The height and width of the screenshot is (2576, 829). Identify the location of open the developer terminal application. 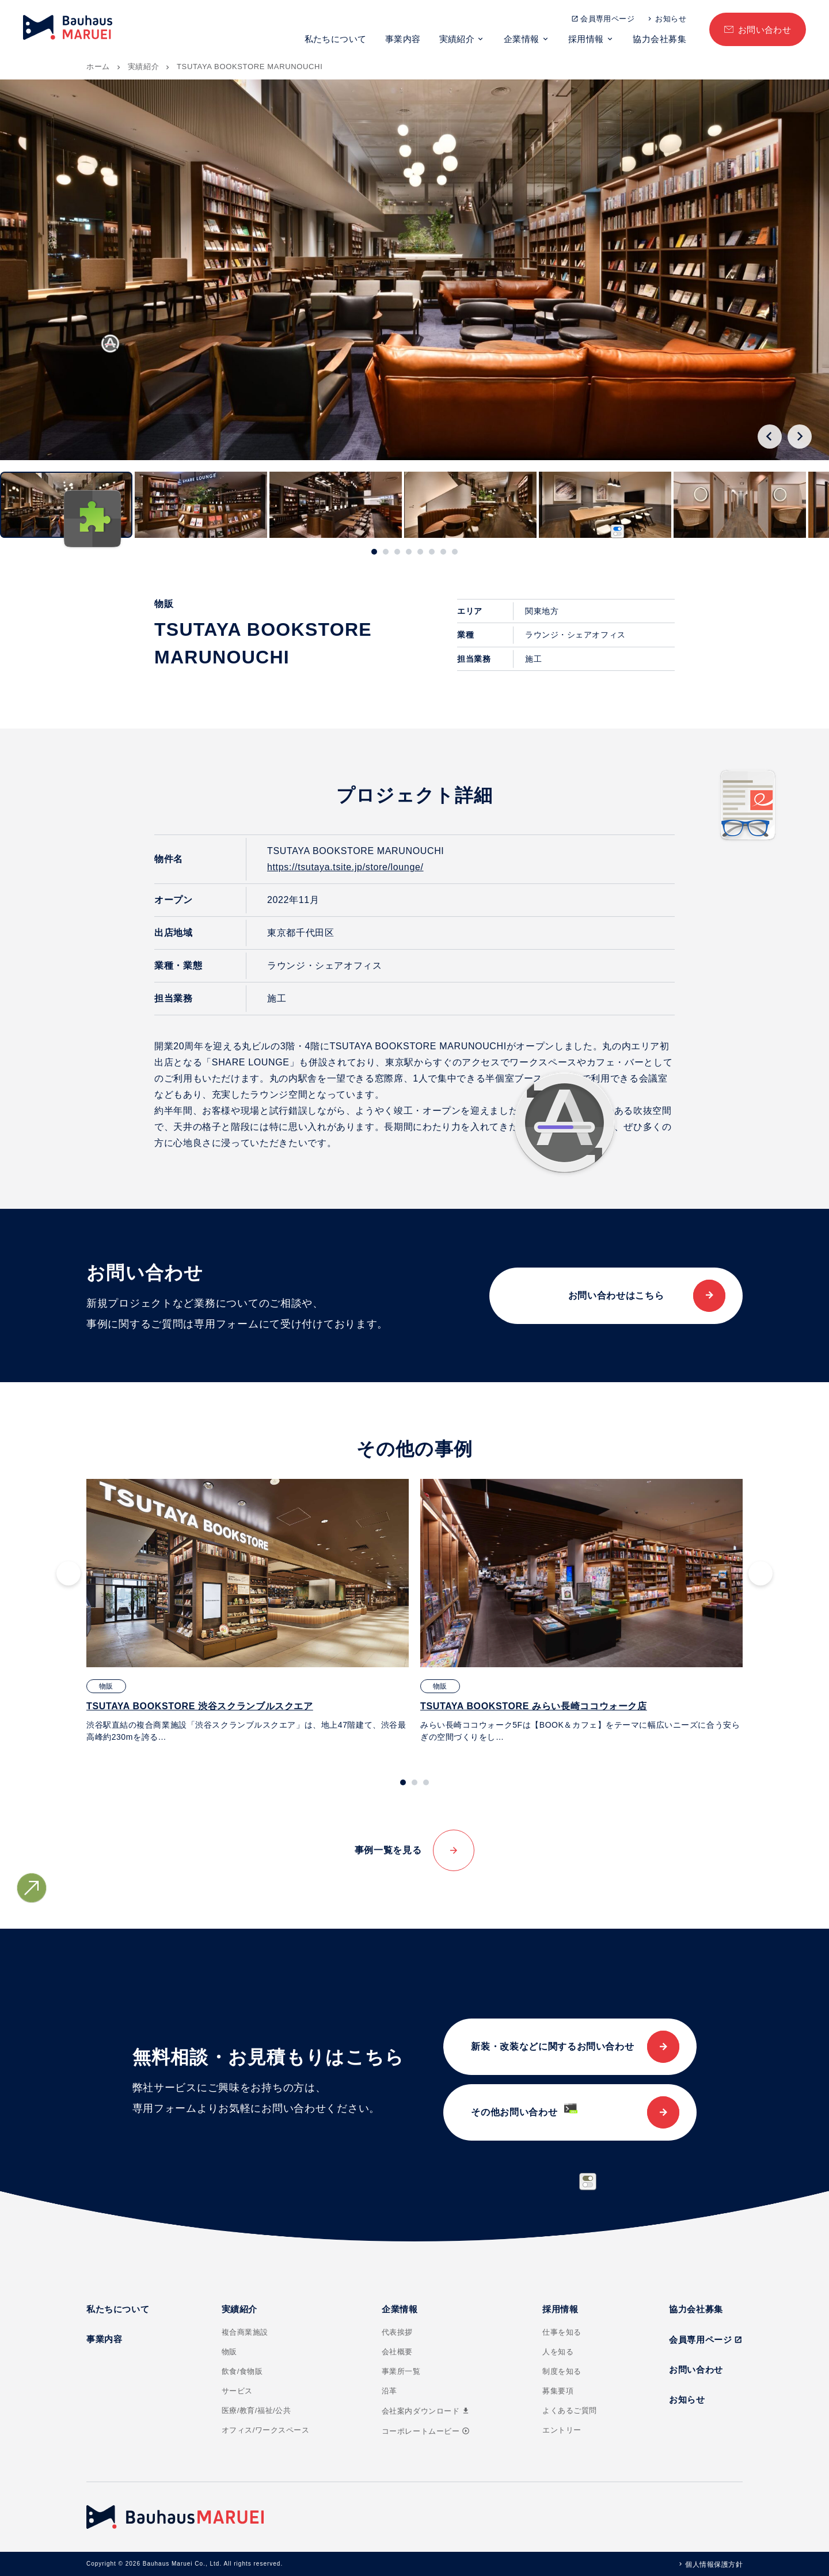
(571, 2108).